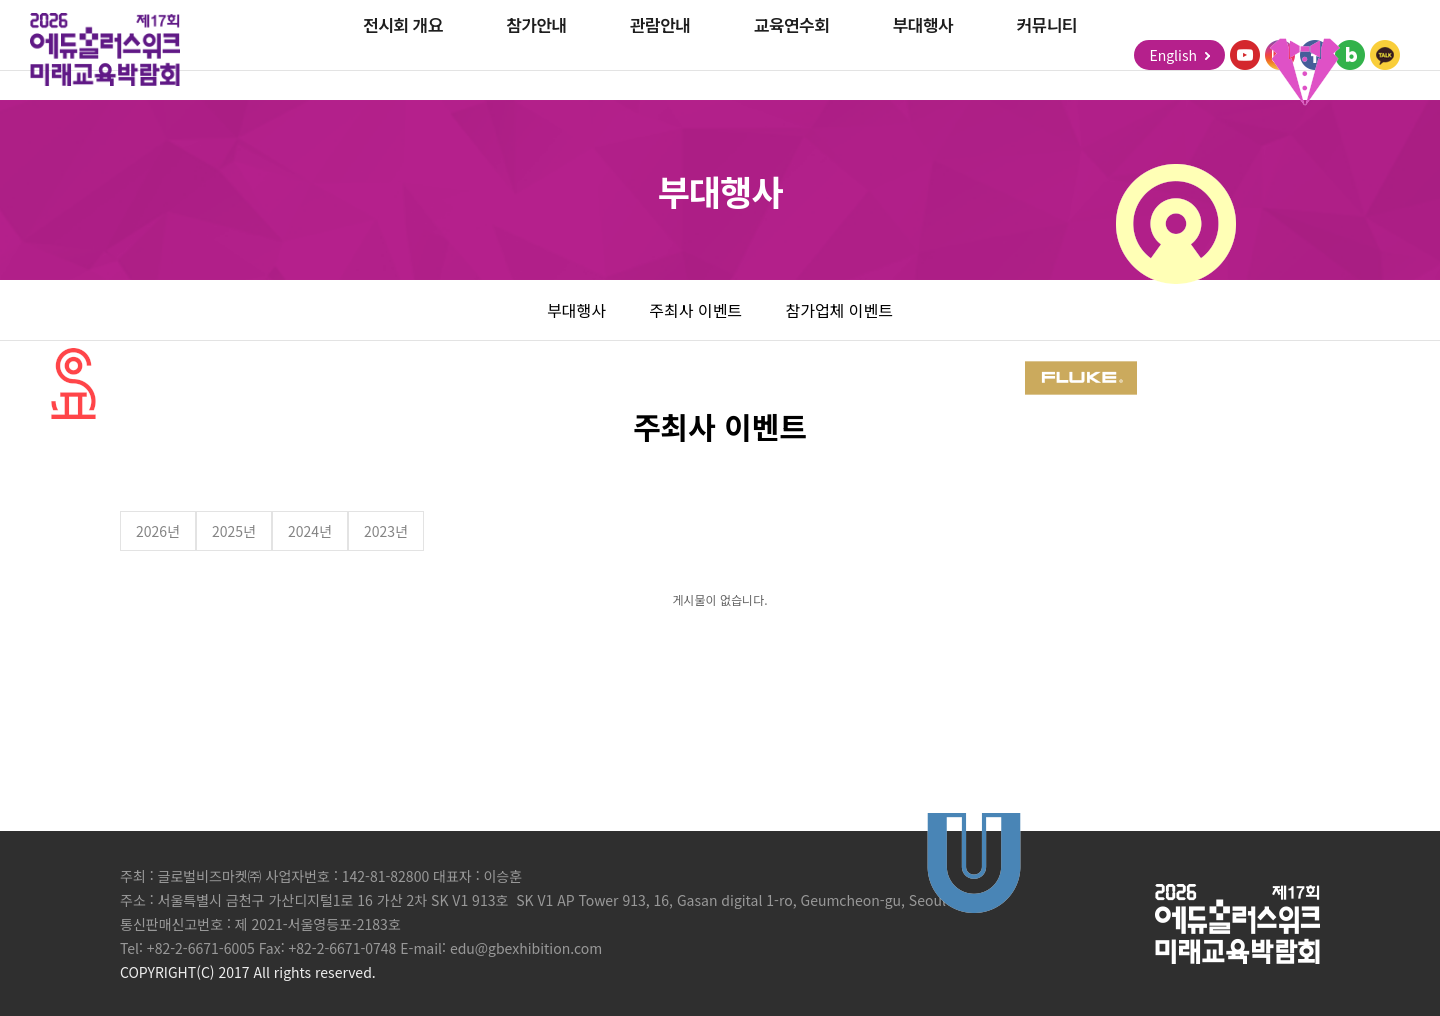 The width and height of the screenshot is (1440, 1016). What do you see at coordinates (1176, 224) in the screenshot?
I see `open the Castro podcast app` at bounding box center [1176, 224].